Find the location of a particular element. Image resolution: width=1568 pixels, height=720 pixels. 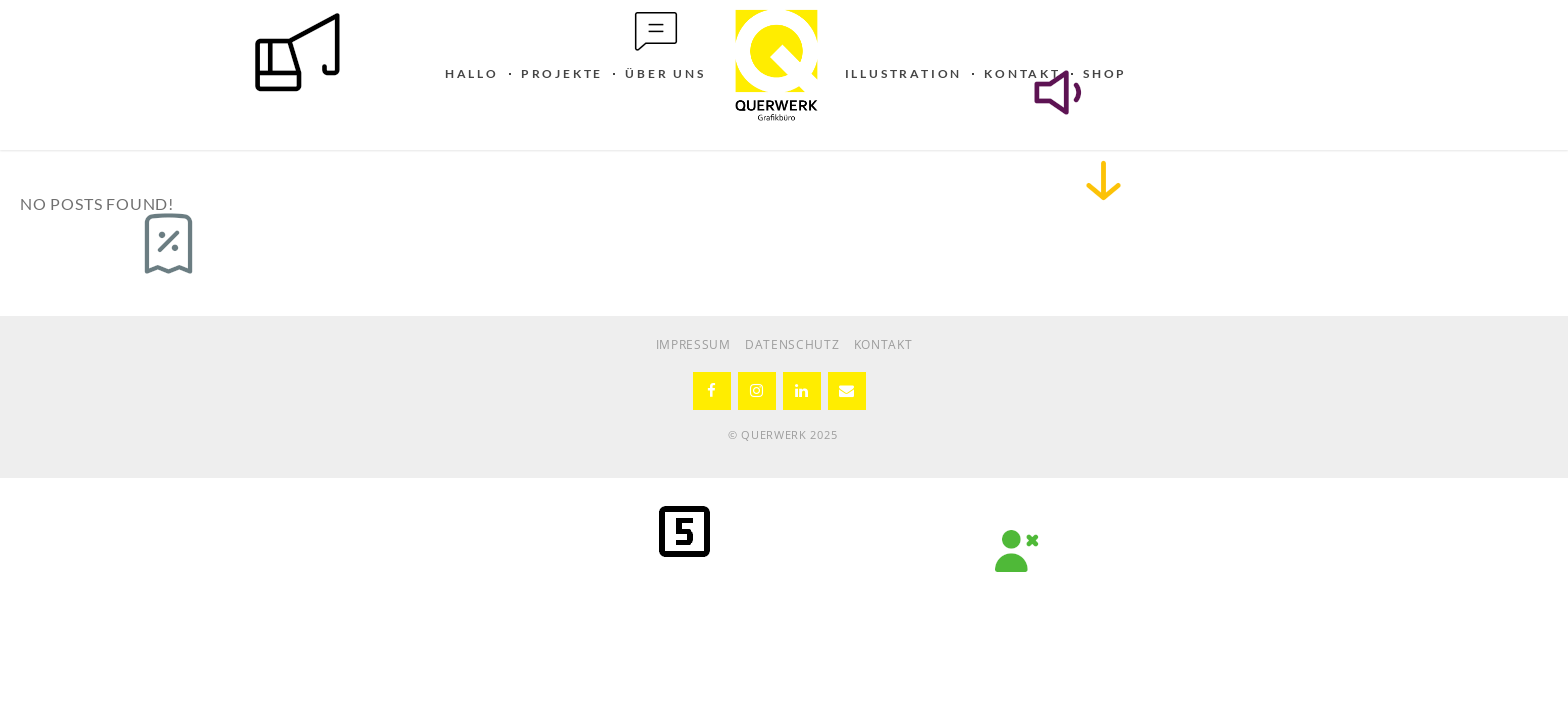

remove a contact or user is located at coordinates (1016, 551).